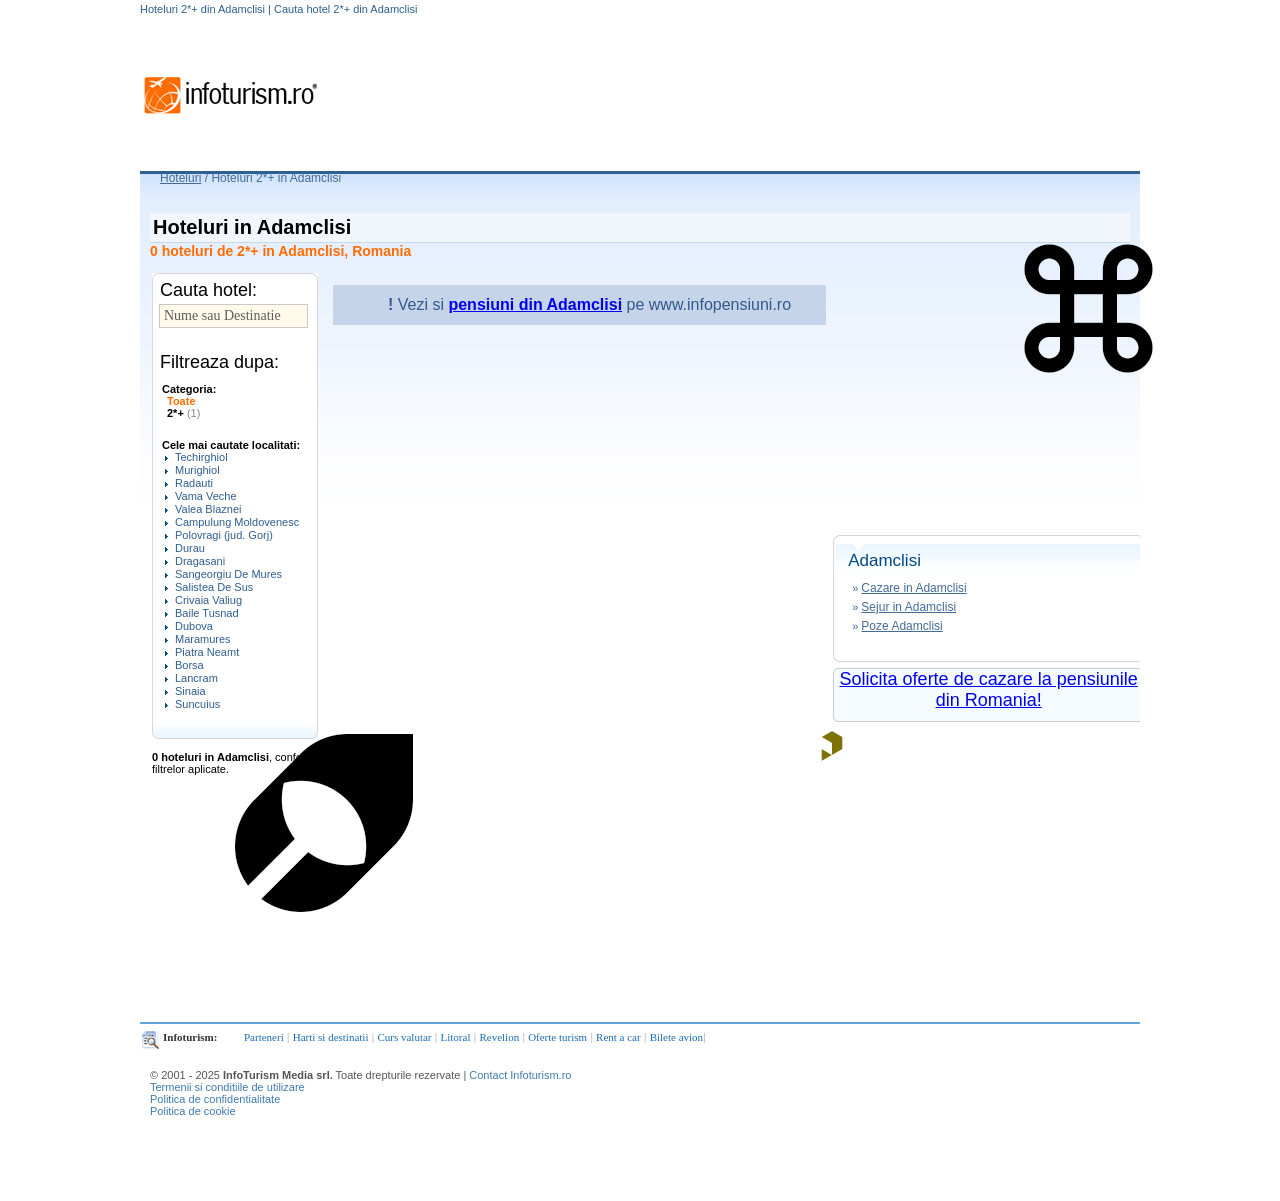 The image size is (1280, 1201). Describe the element at coordinates (324, 823) in the screenshot. I see `visit mintlify documentation platform` at that location.